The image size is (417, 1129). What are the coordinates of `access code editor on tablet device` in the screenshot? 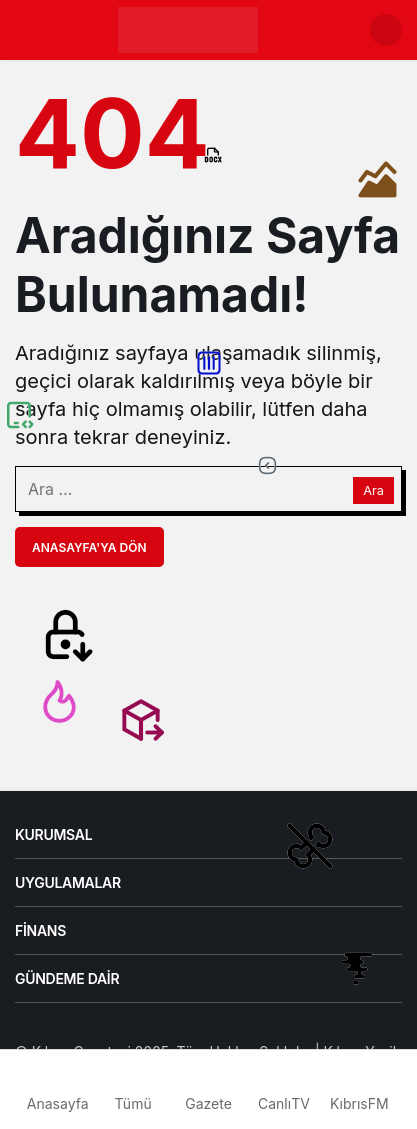 It's located at (19, 415).